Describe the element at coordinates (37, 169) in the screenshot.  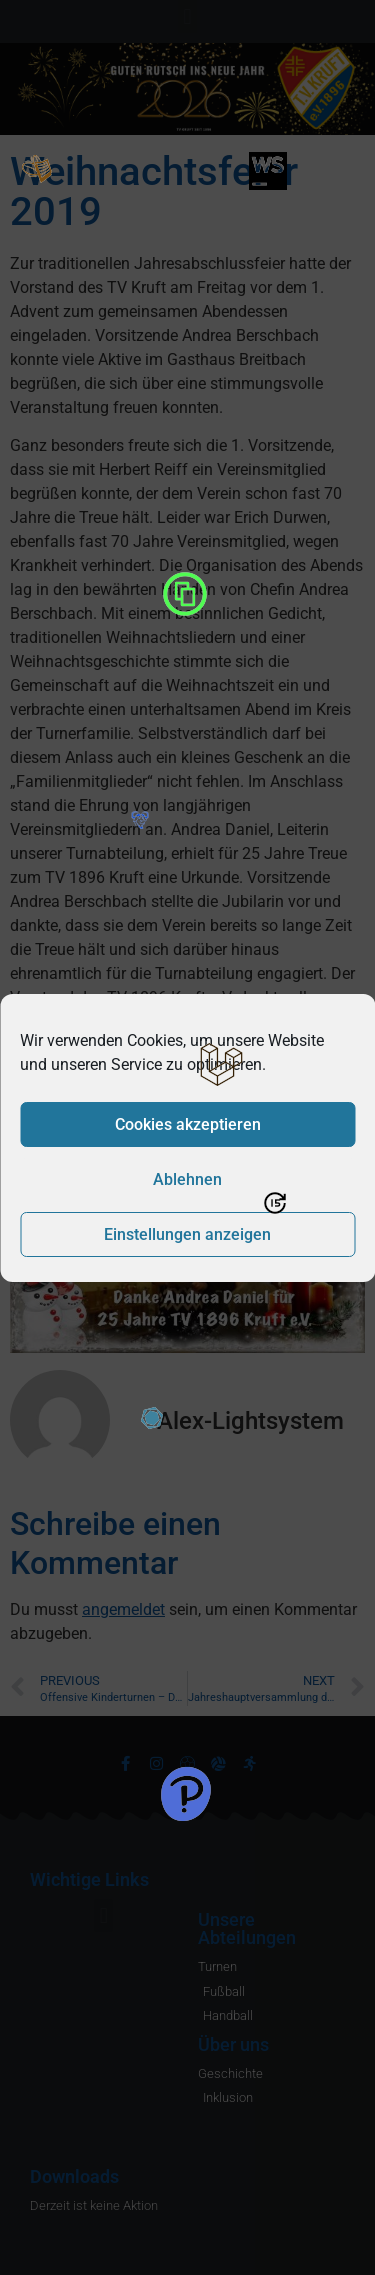
I see `taxbuzz company logo` at that location.